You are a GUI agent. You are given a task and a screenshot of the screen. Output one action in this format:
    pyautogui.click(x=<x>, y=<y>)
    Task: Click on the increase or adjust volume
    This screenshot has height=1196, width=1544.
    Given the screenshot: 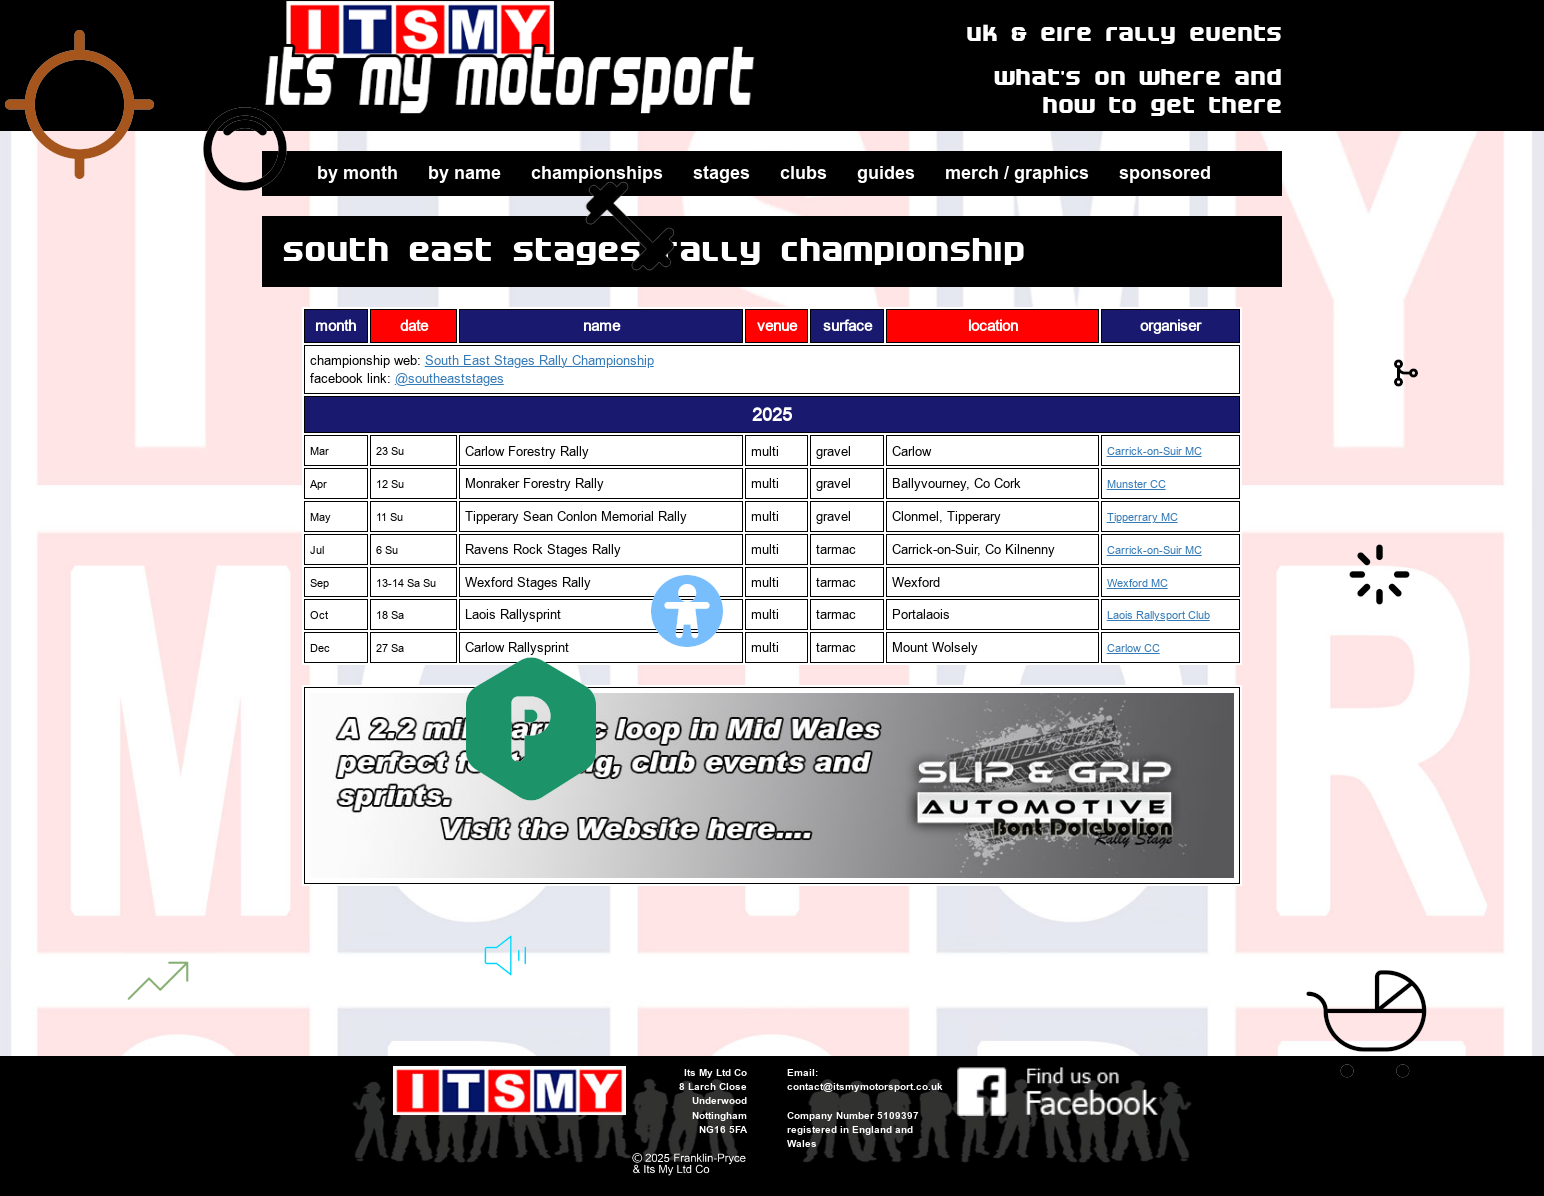 What is the action you would take?
    pyautogui.click(x=504, y=955)
    